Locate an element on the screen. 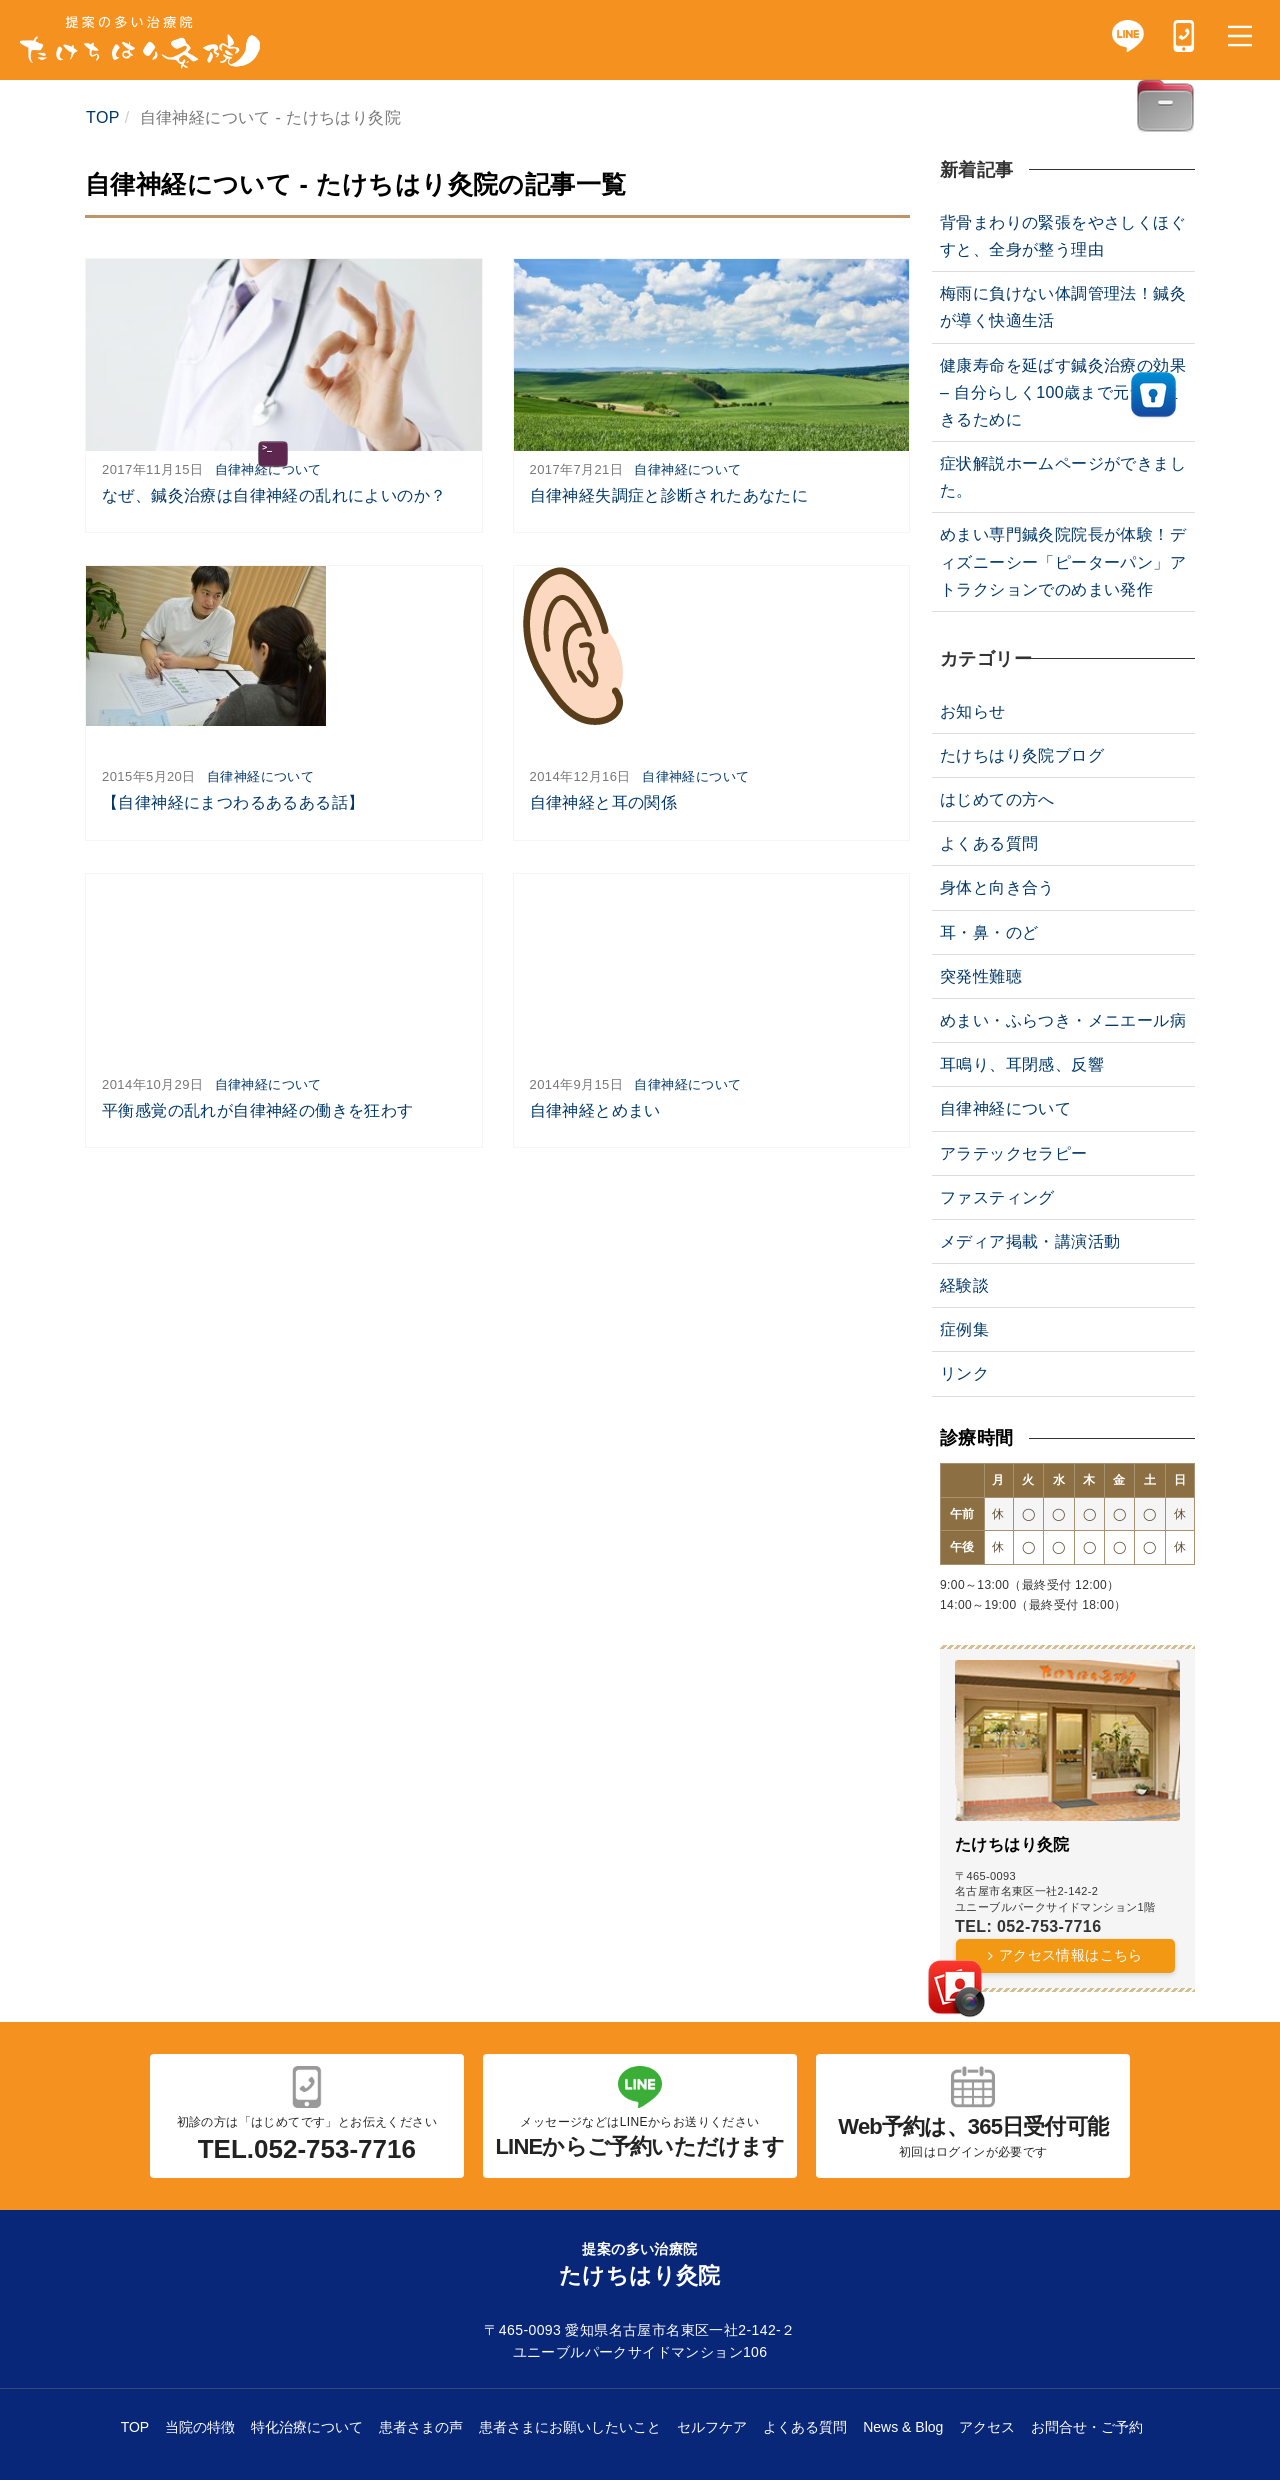 This screenshot has width=1280, height=2480. open file manager application is located at coordinates (1165, 105).